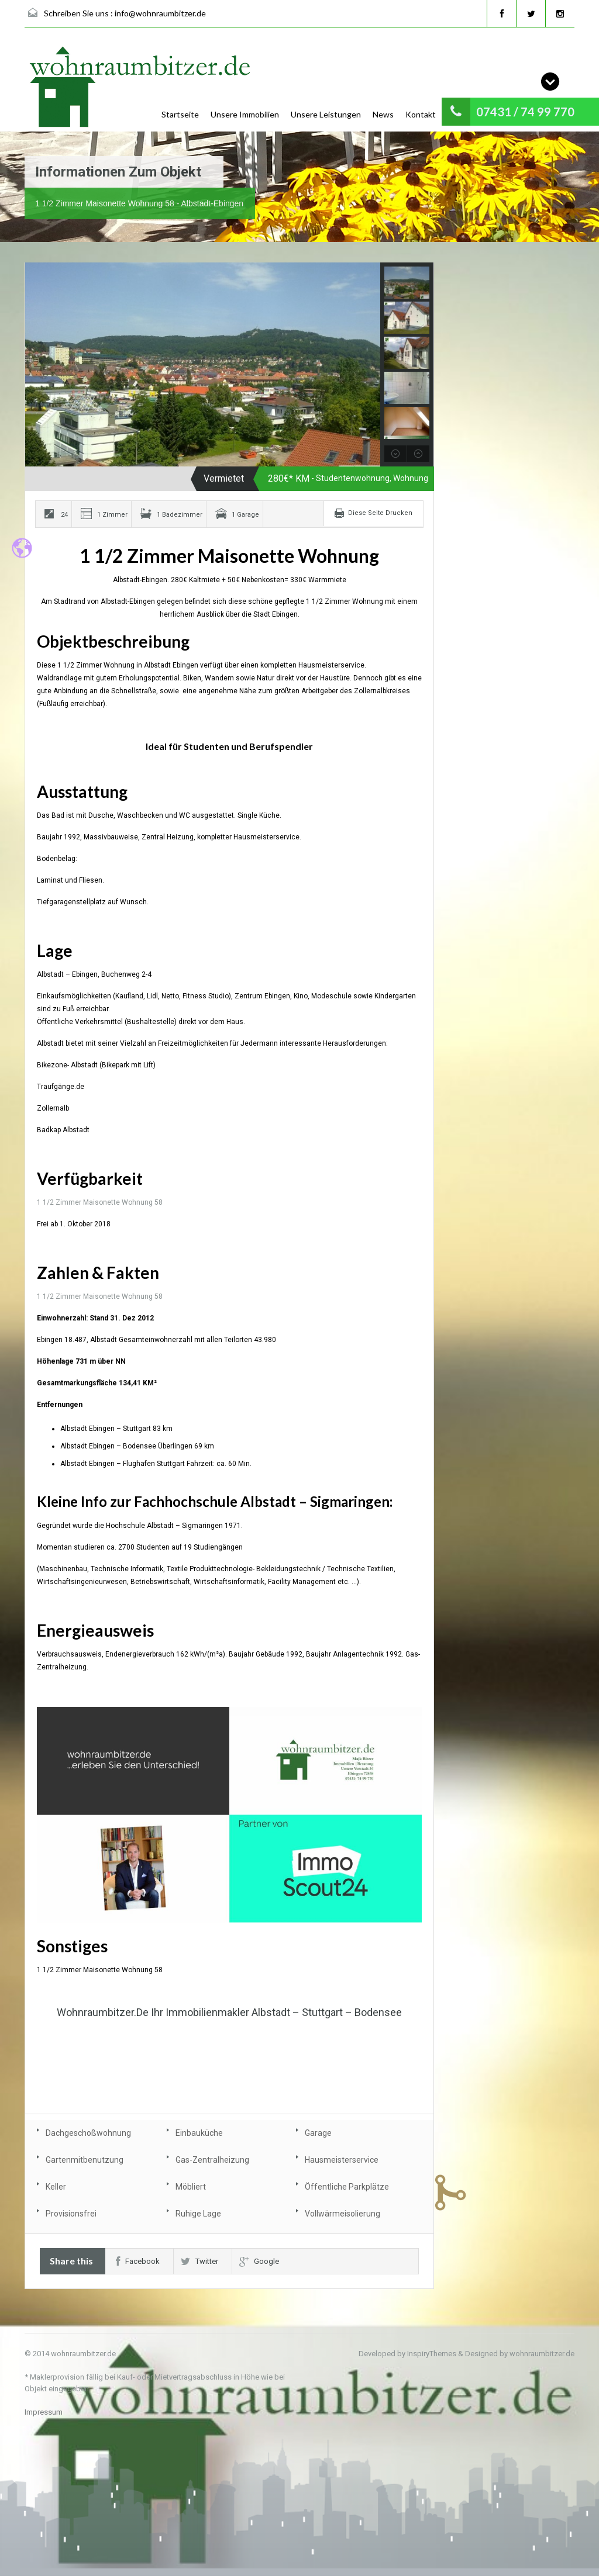  I want to click on switch to global or worldwide view, so click(22, 548).